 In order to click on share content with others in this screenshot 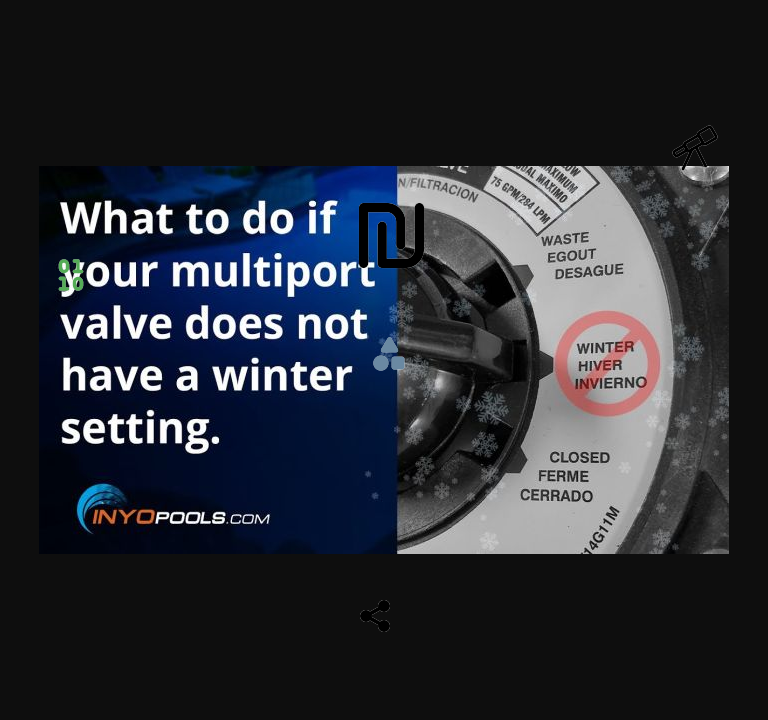, I will do `click(376, 616)`.